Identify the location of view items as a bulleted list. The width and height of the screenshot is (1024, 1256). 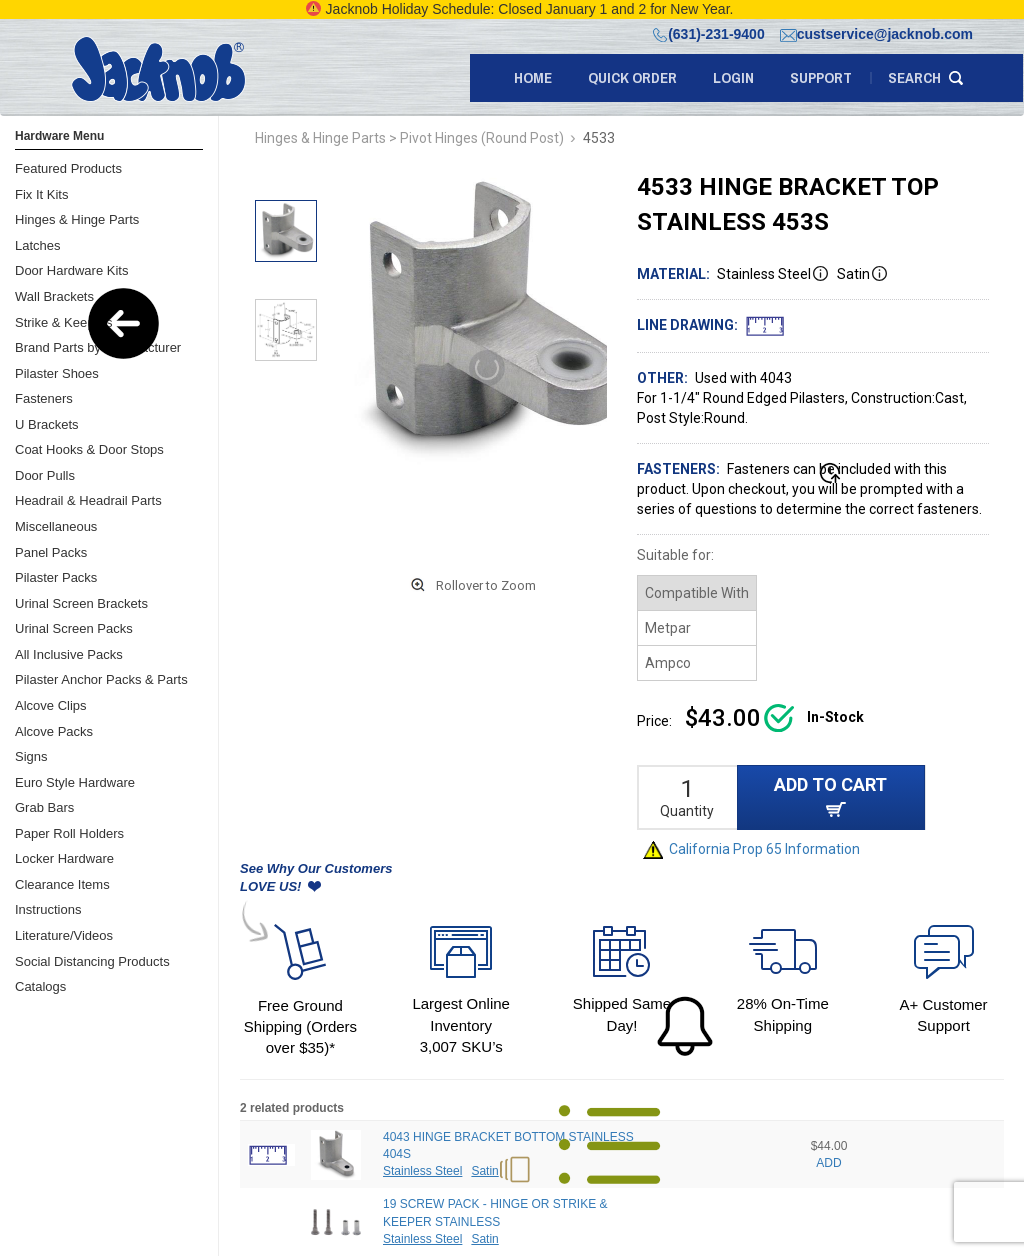
(609, 1144).